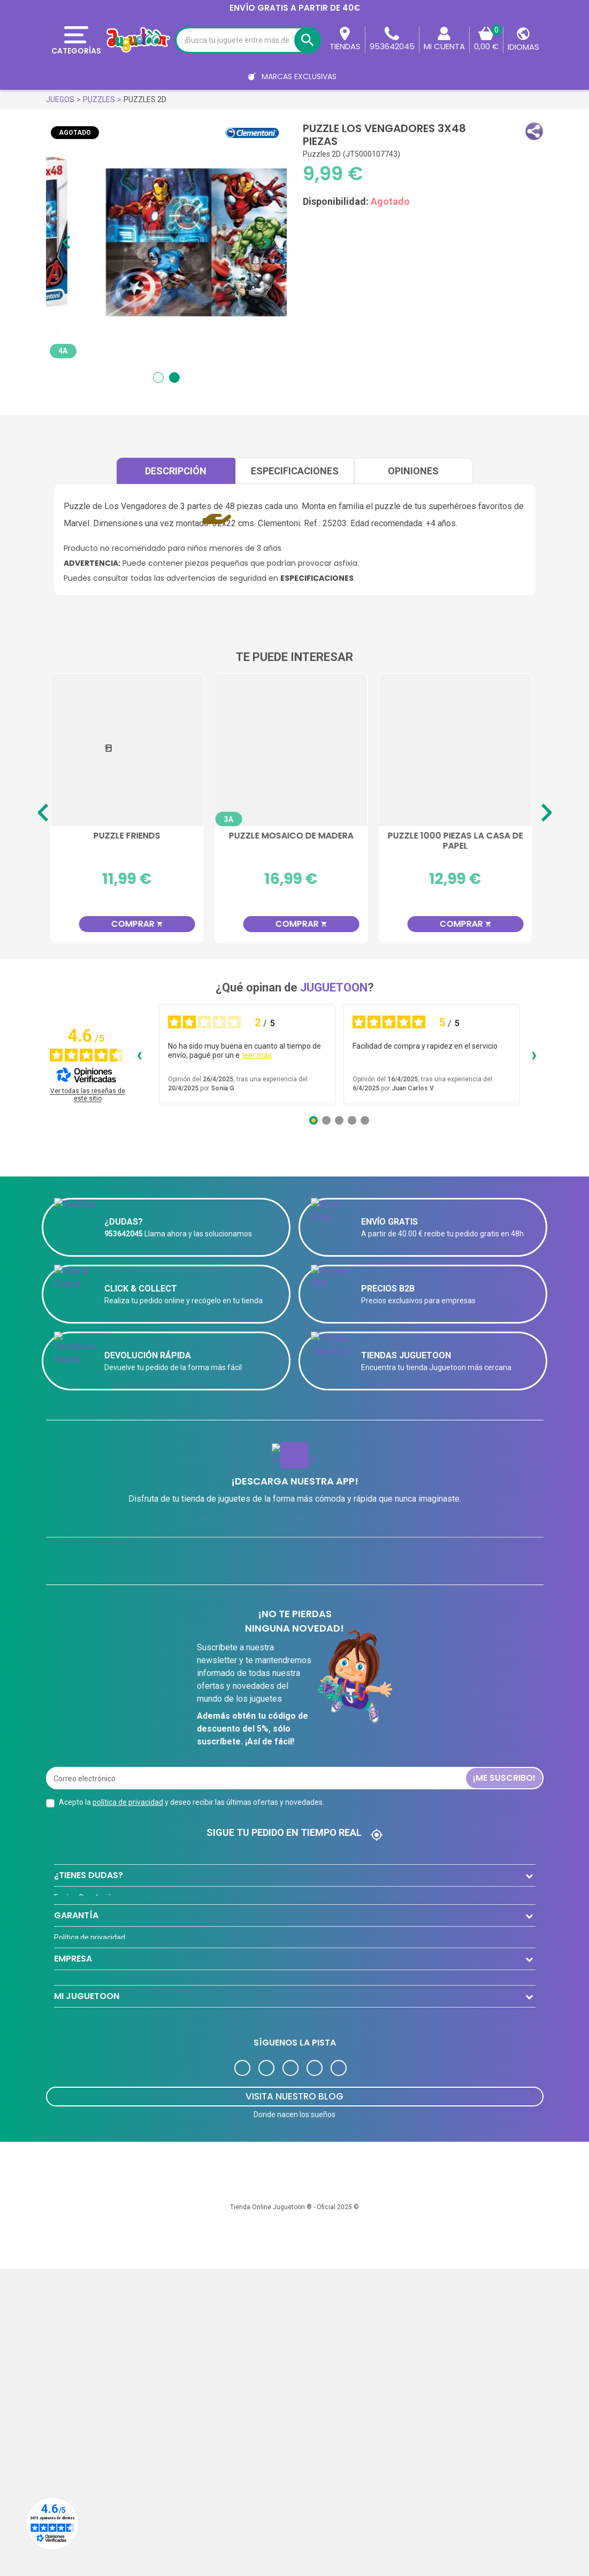  I want to click on access kitchen appliance controls, so click(109, 748).